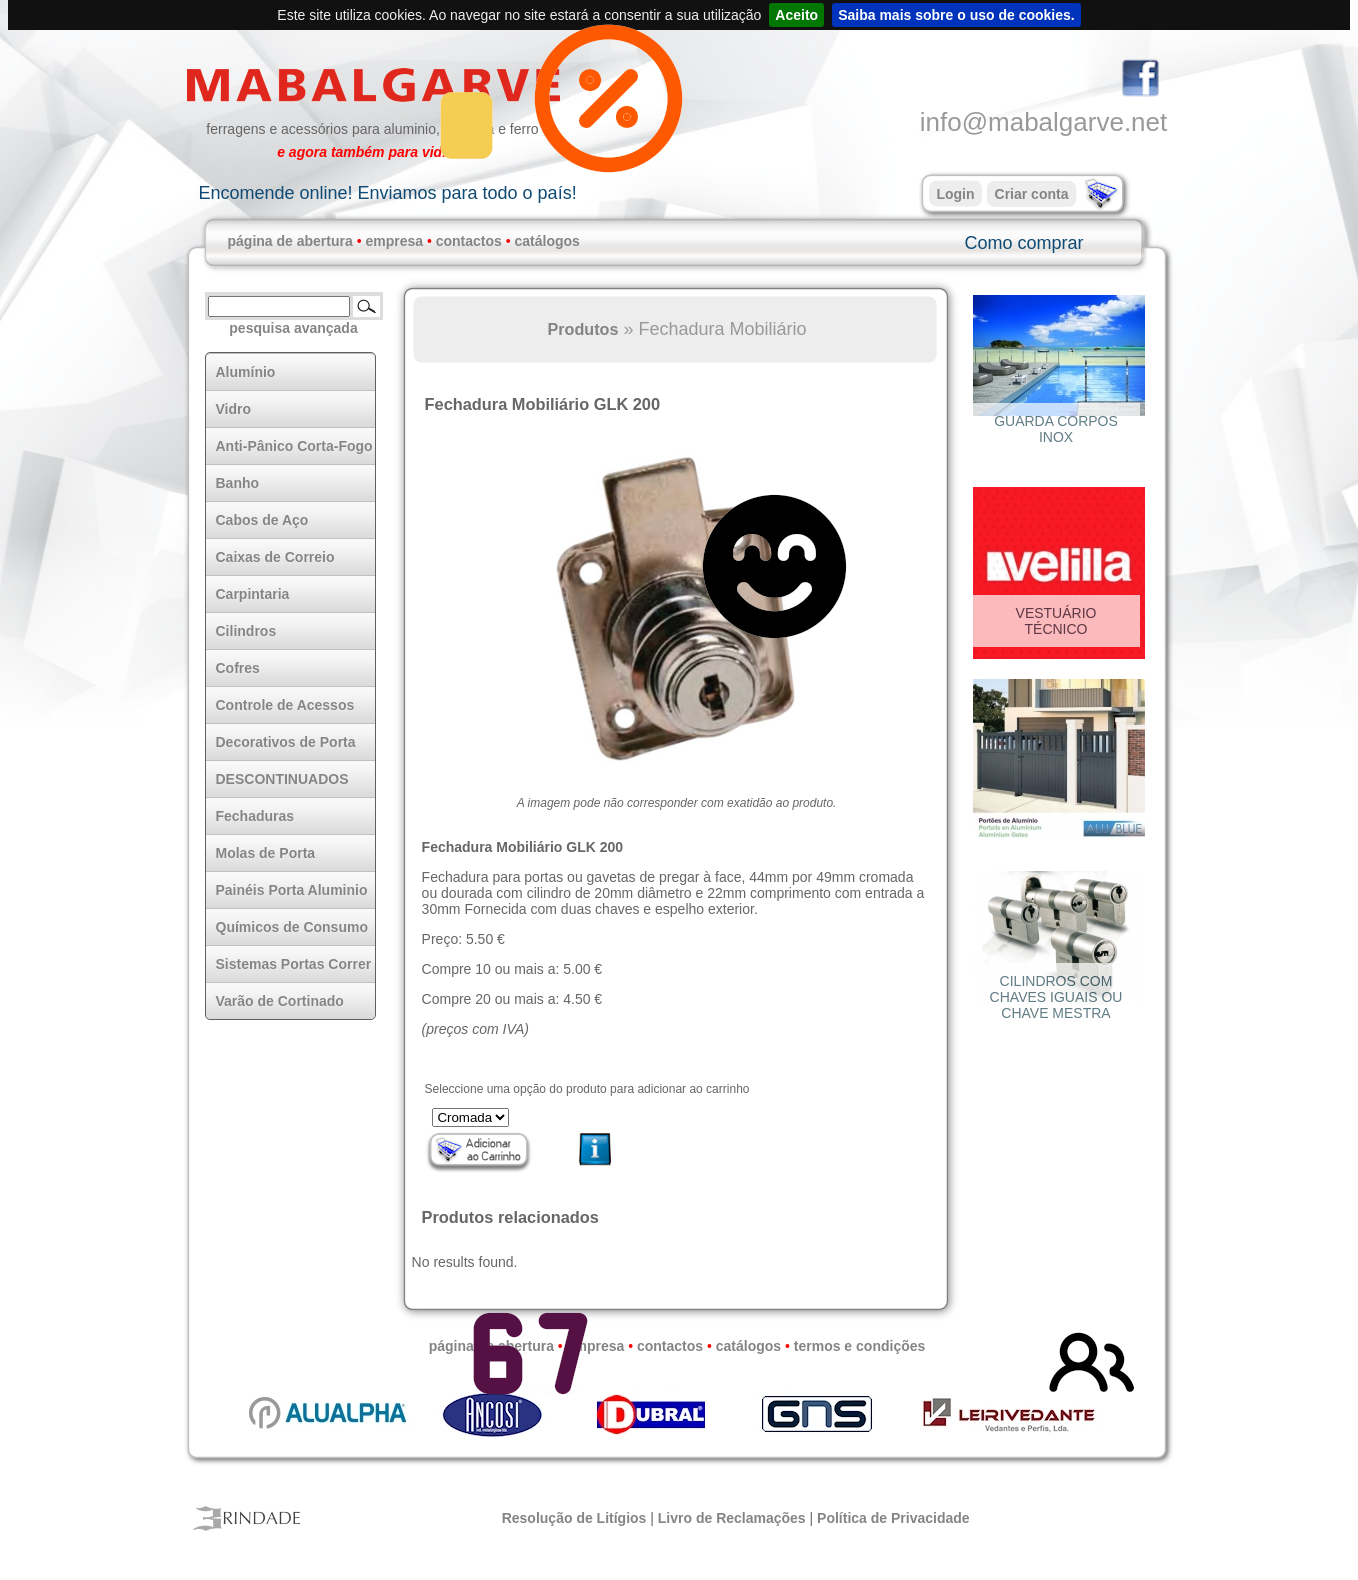  Describe the element at coordinates (774, 566) in the screenshot. I see `add a positive reaction or emoji` at that location.